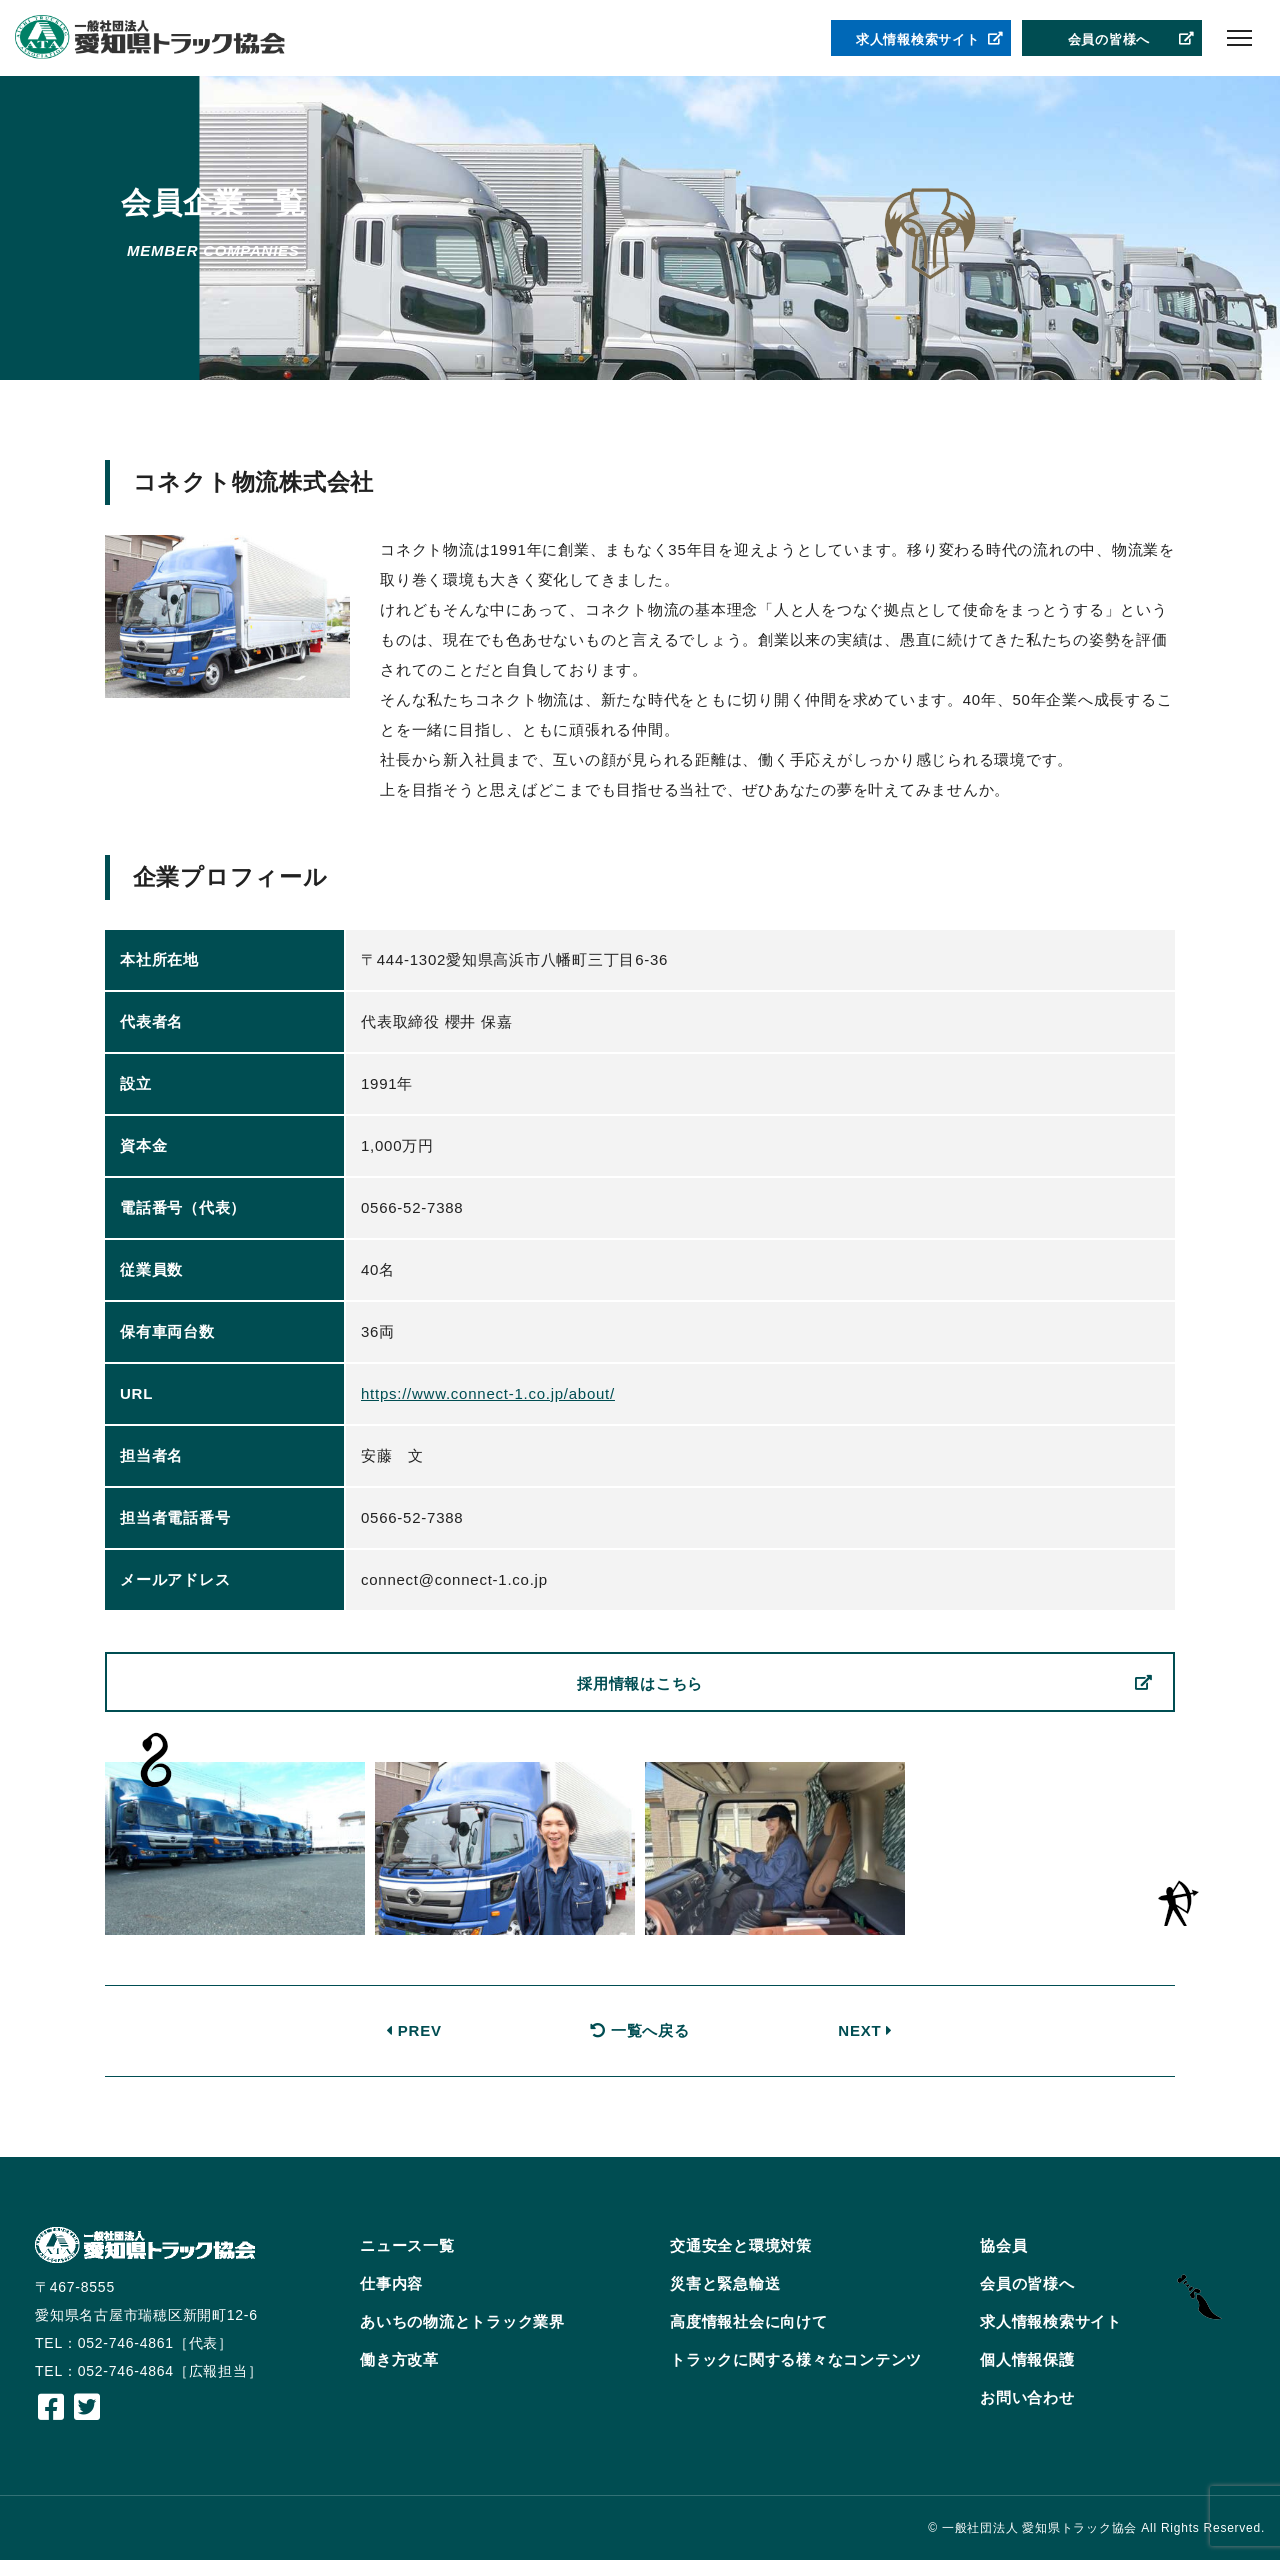 The height and width of the screenshot is (2560, 1280). Describe the element at coordinates (1176, 1903) in the screenshot. I see `select archer class or character` at that location.